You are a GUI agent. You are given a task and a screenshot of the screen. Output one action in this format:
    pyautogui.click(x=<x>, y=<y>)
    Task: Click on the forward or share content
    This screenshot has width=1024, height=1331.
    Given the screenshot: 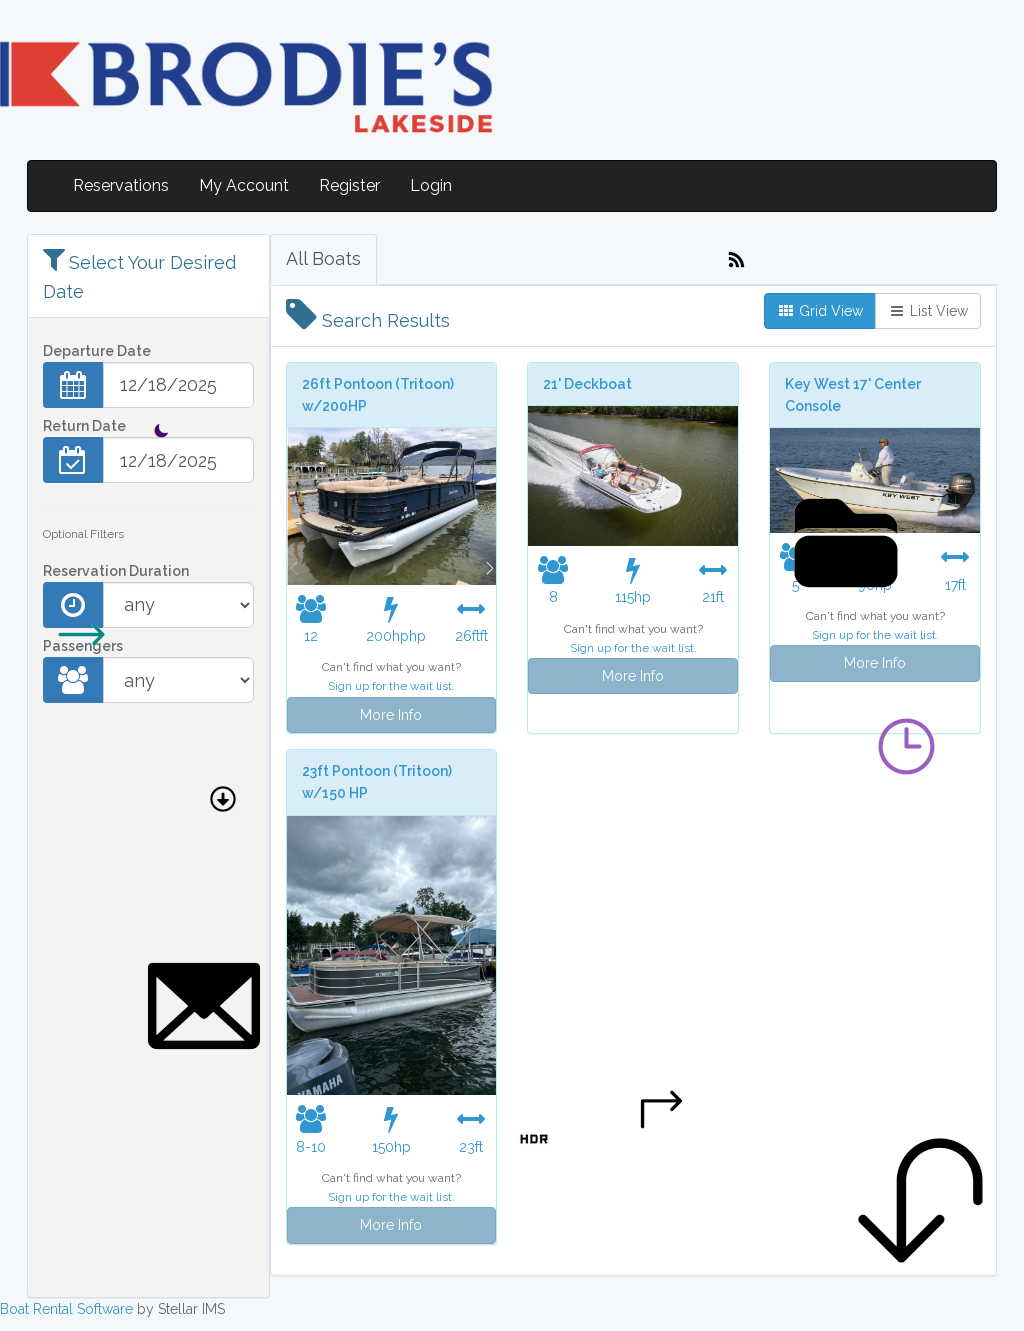 What is the action you would take?
    pyautogui.click(x=661, y=1109)
    